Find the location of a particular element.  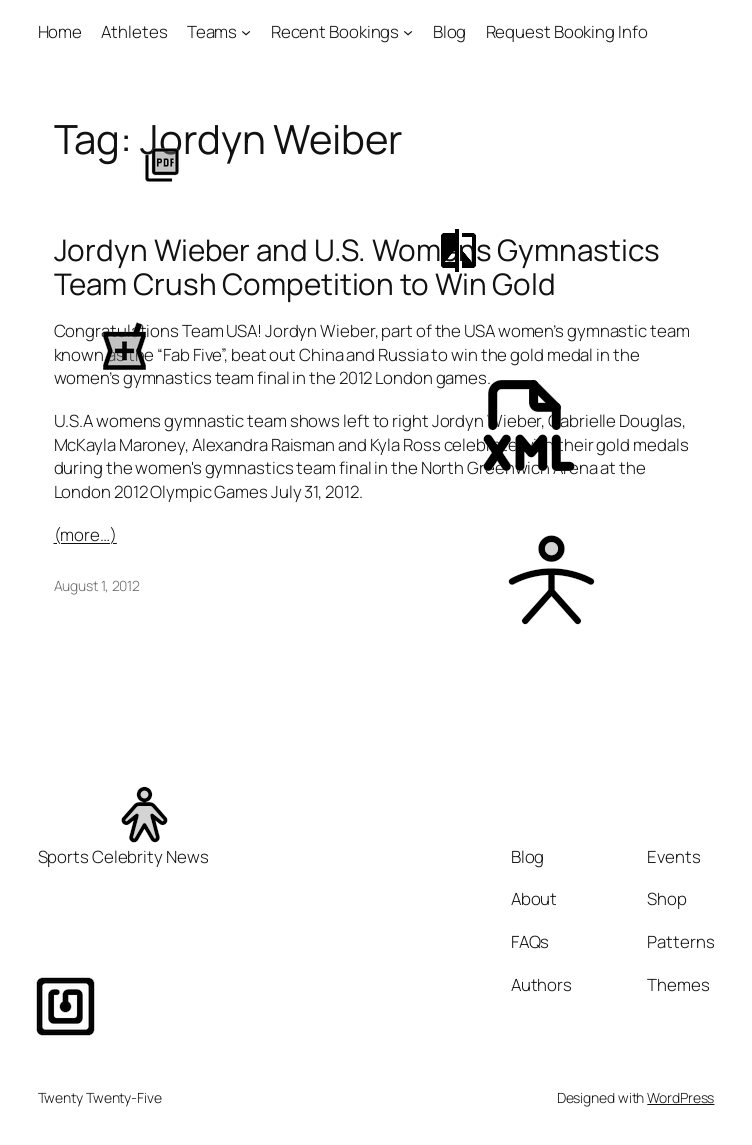

save or export as PDF is located at coordinates (162, 165).